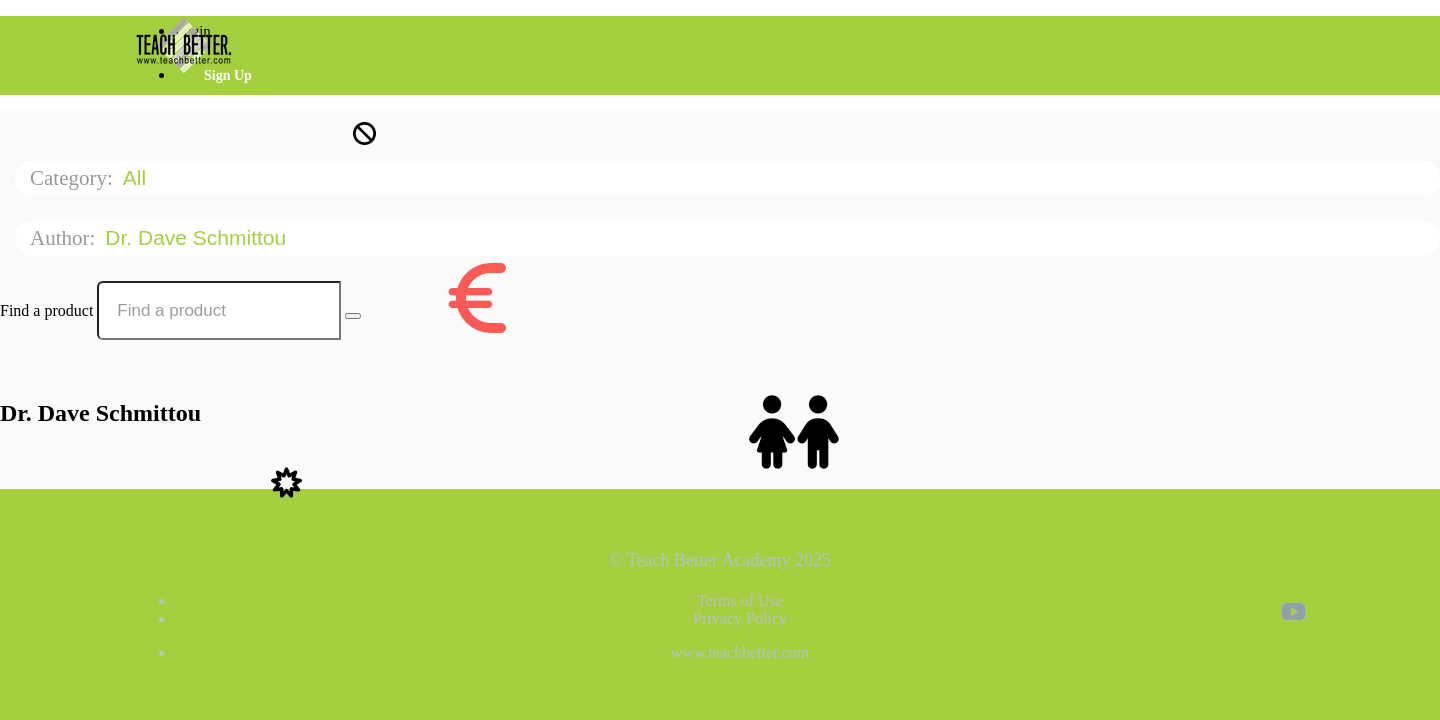  What do you see at coordinates (1293, 611) in the screenshot?
I see `open YouTube app` at bounding box center [1293, 611].